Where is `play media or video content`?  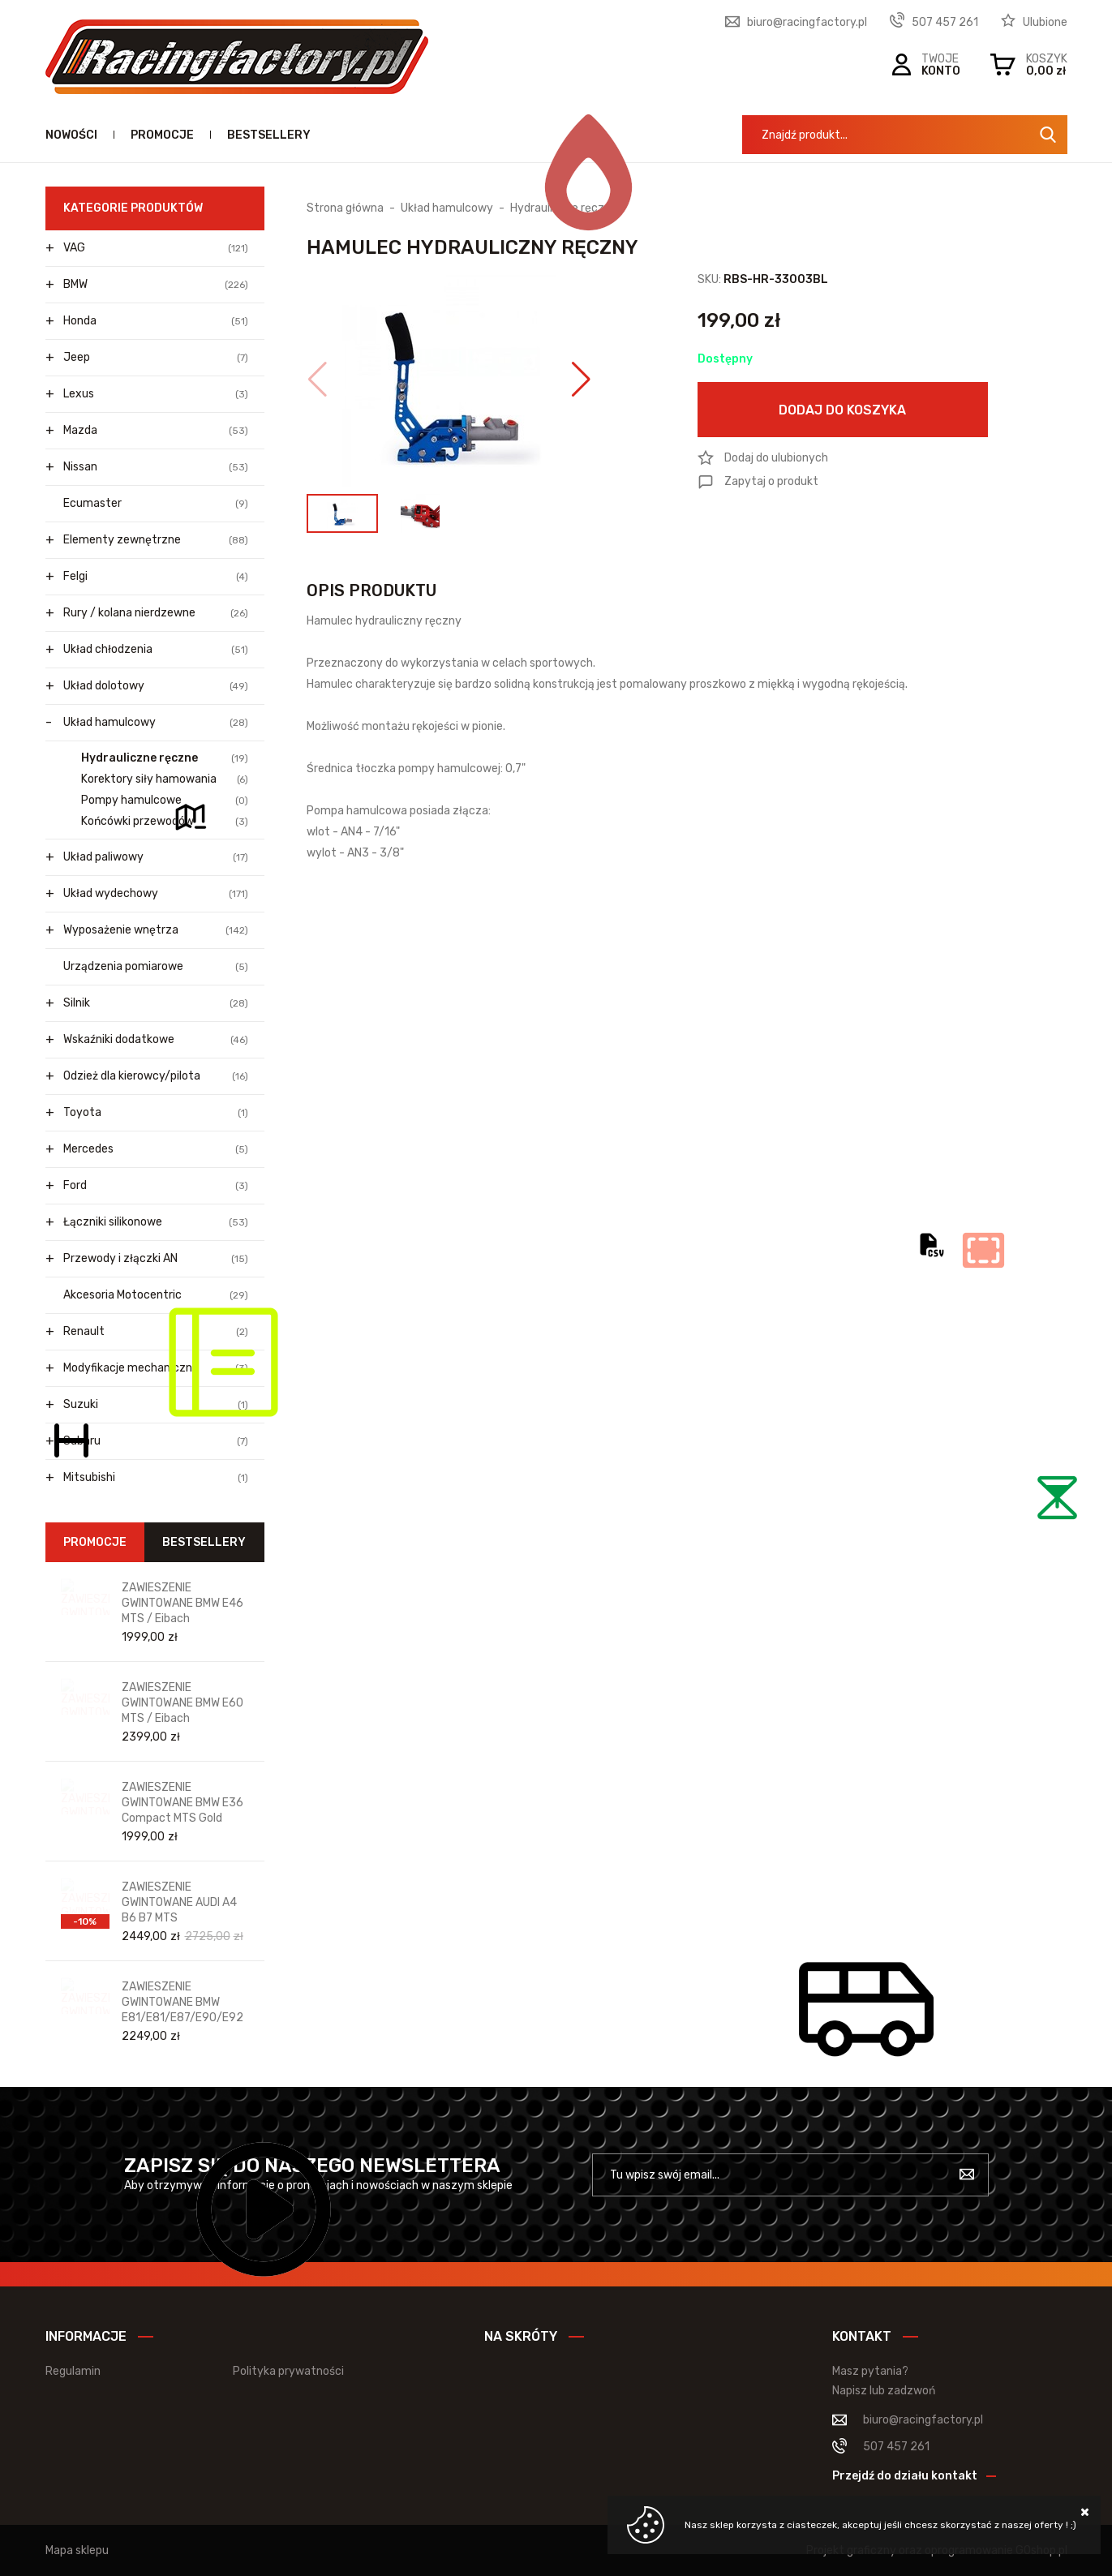
play media or video content is located at coordinates (264, 2209).